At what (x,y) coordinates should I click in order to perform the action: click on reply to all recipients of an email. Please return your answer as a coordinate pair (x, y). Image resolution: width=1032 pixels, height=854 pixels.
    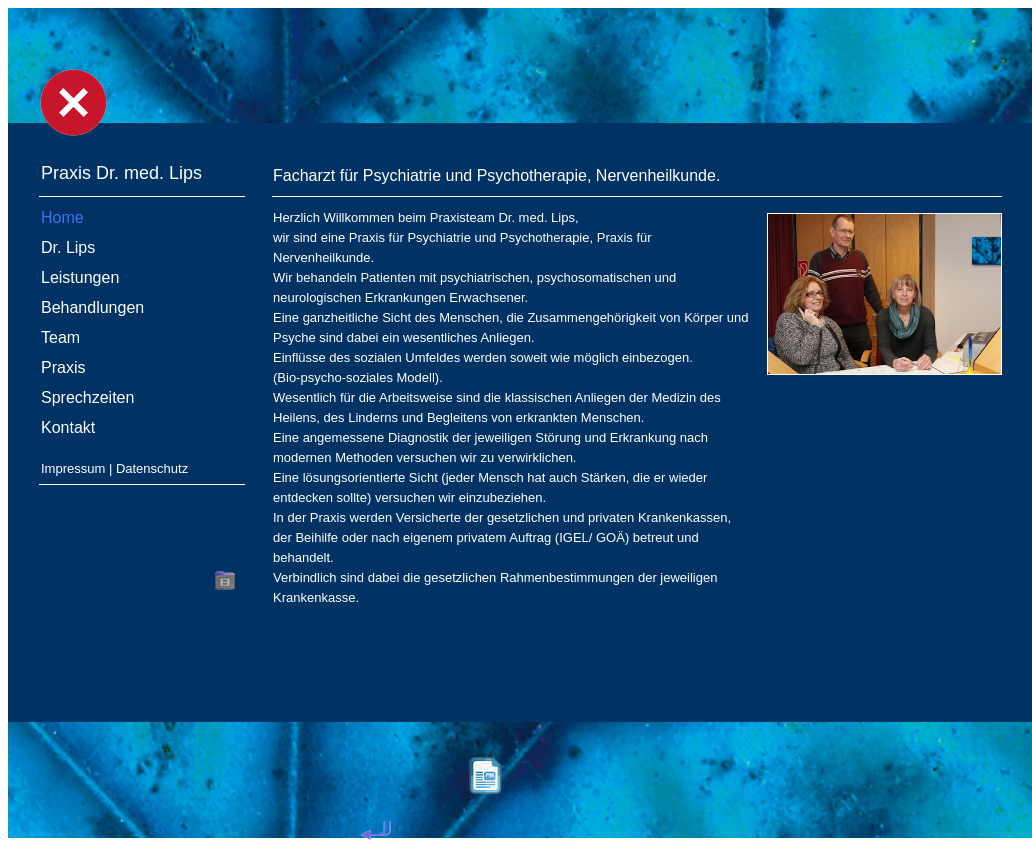
    Looking at the image, I should click on (375, 828).